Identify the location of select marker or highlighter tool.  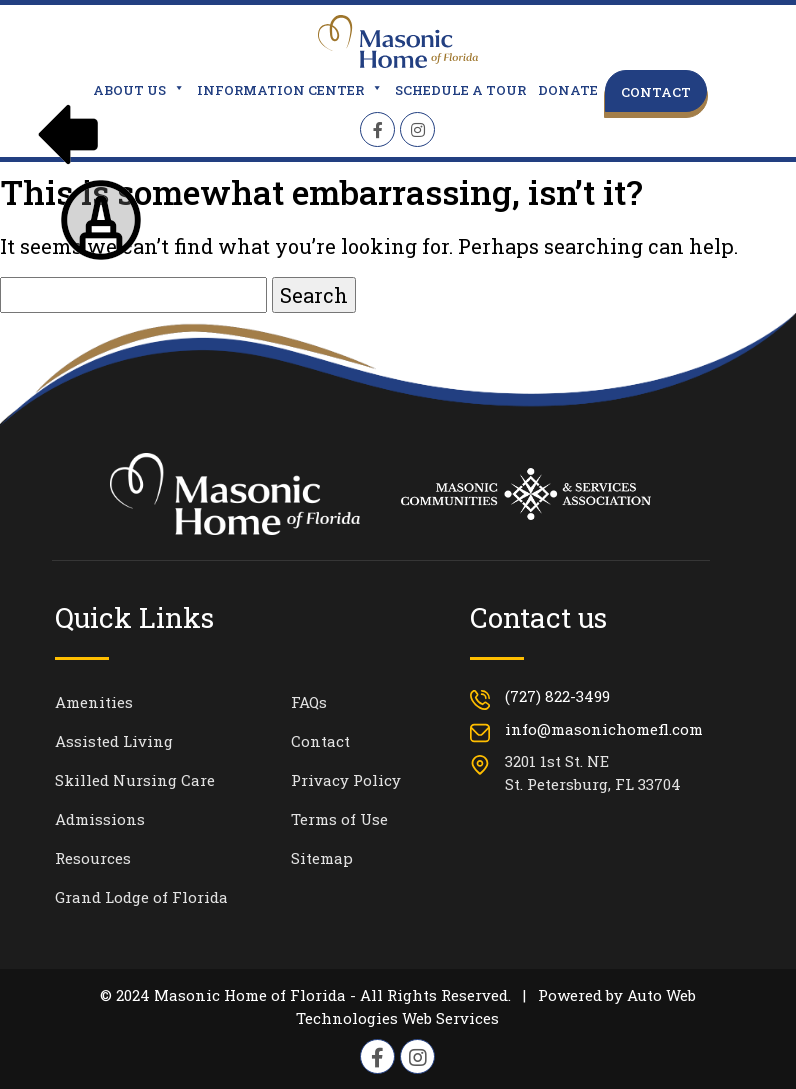
(101, 220).